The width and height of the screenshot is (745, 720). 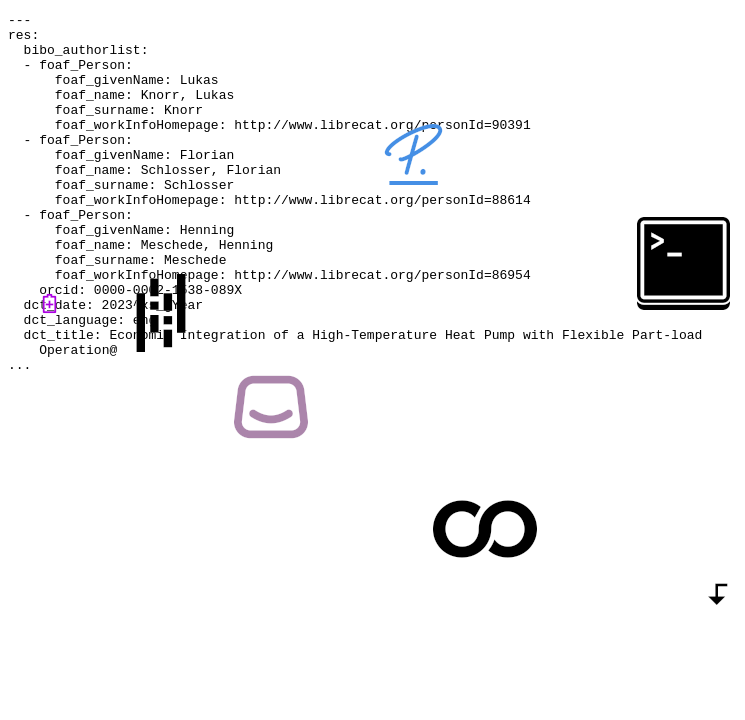 What do you see at coordinates (413, 154) in the screenshot?
I see `open personio HR management app` at bounding box center [413, 154].